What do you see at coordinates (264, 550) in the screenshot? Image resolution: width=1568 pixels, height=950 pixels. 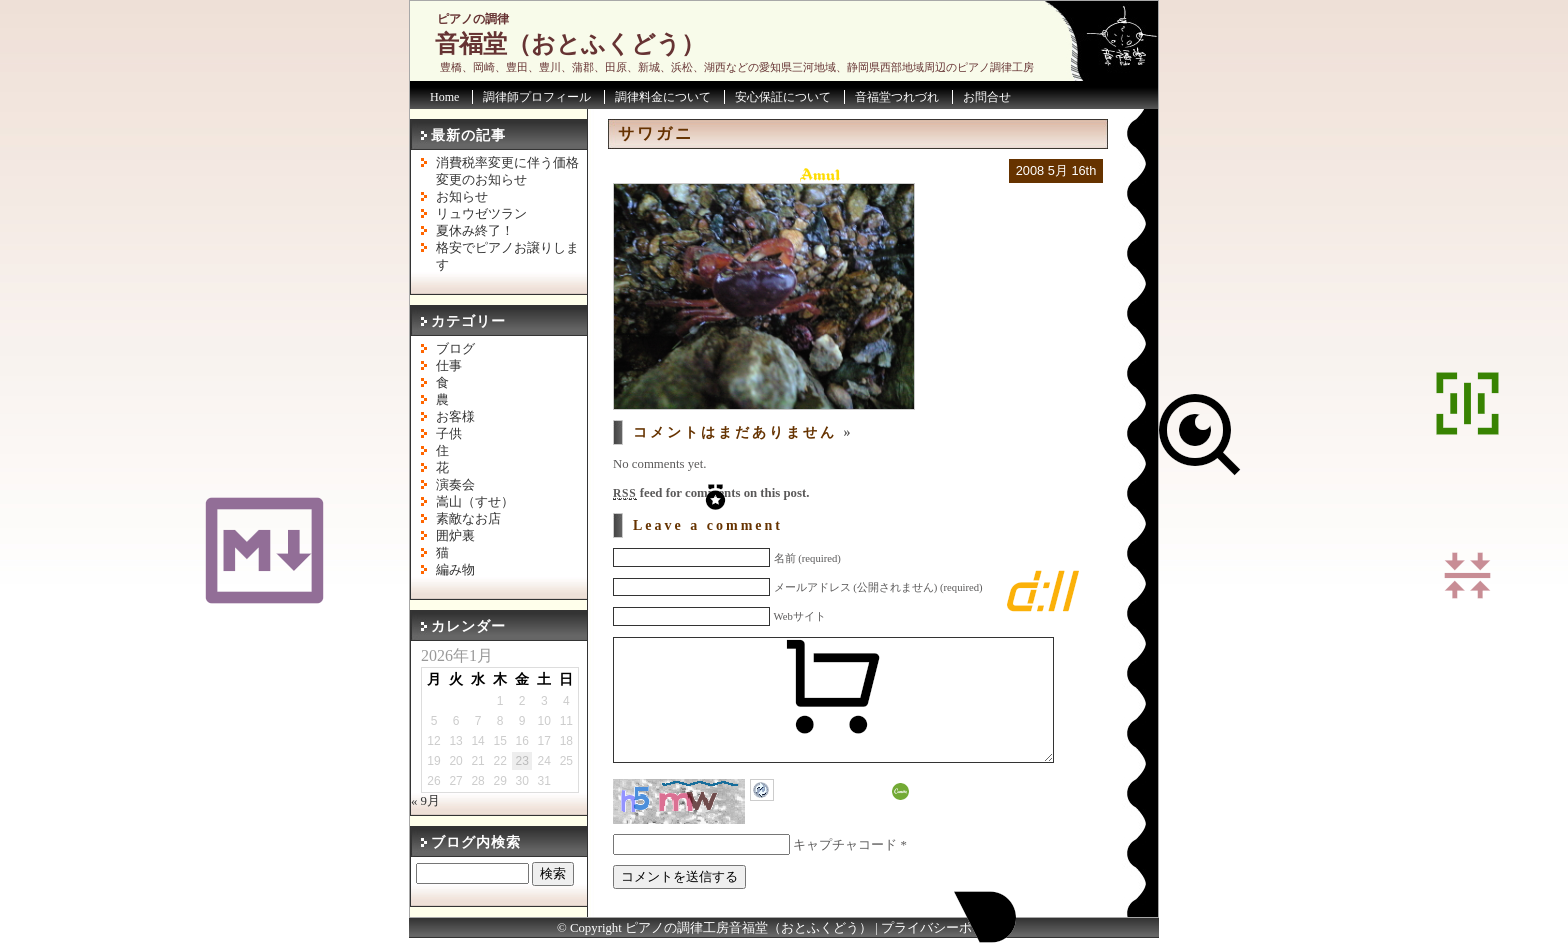 I see `indicates markdown formatting is available` at bounding box center [264, 550].